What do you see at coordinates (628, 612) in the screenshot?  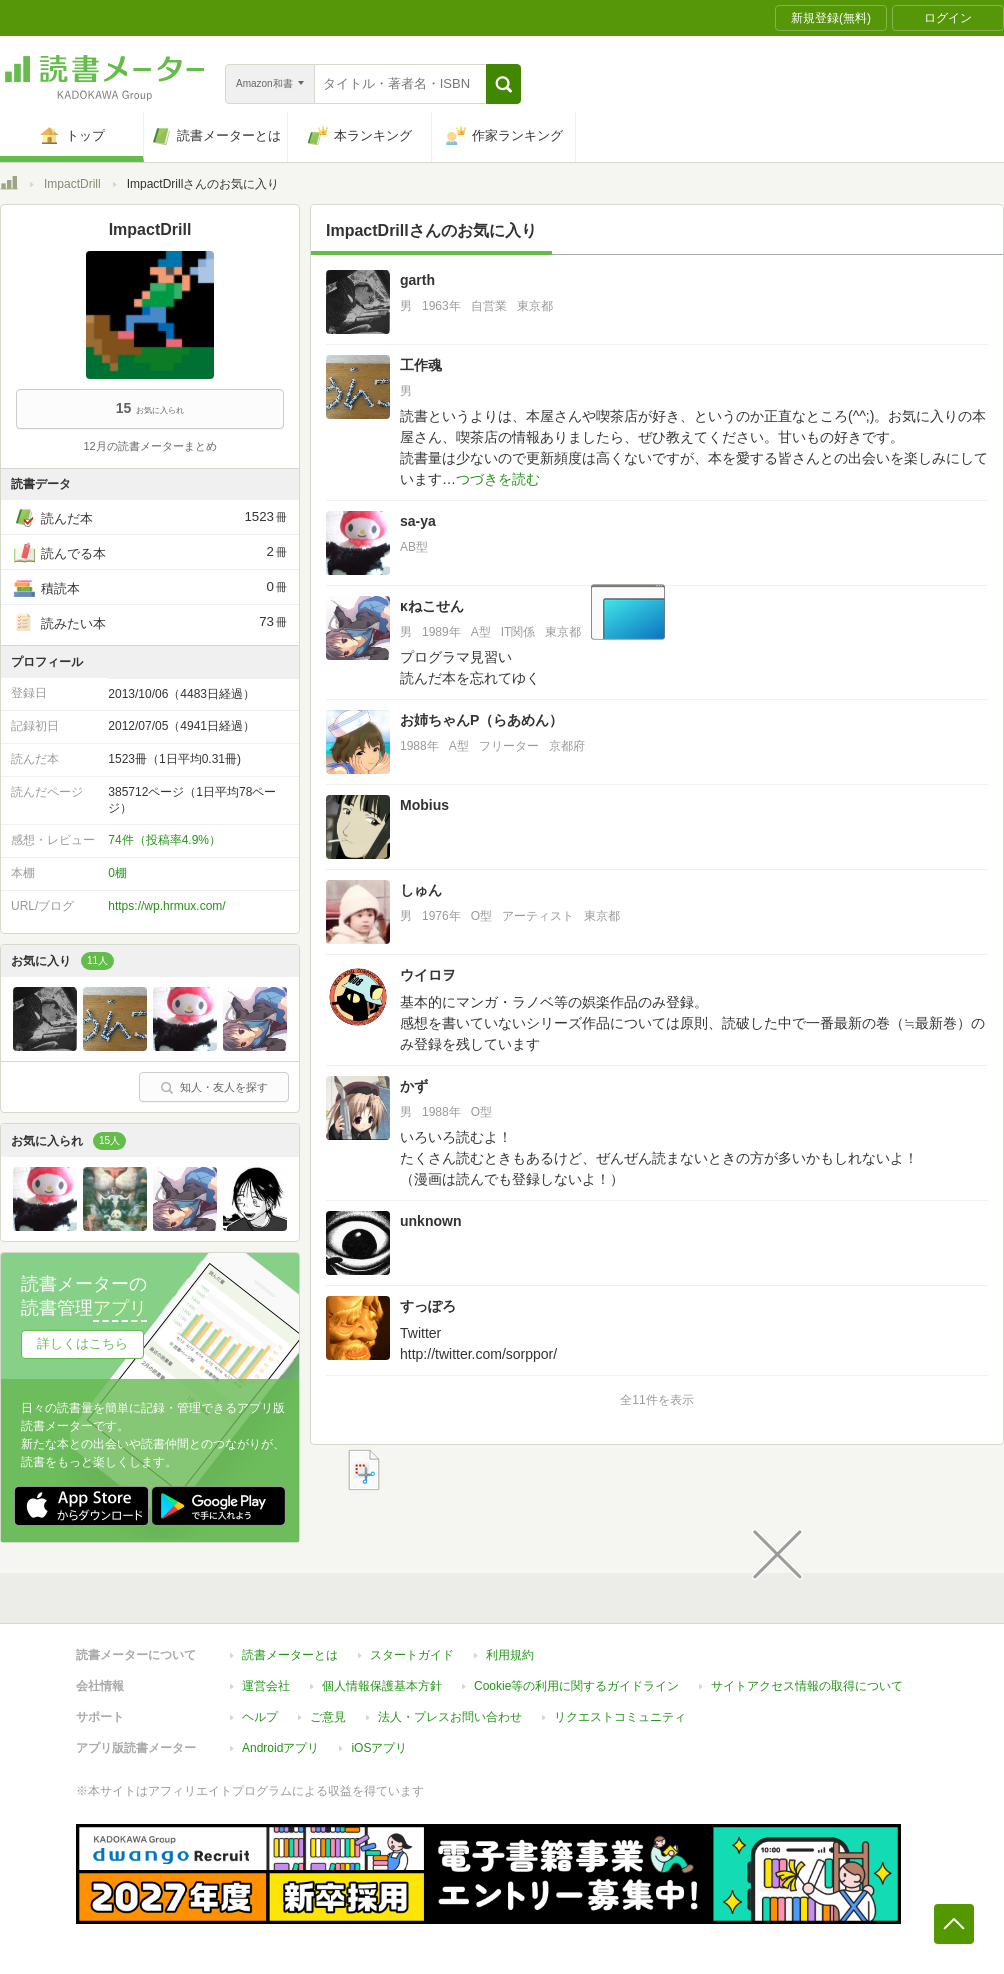 I see `open desktop view` at bounding box center [628, 612].